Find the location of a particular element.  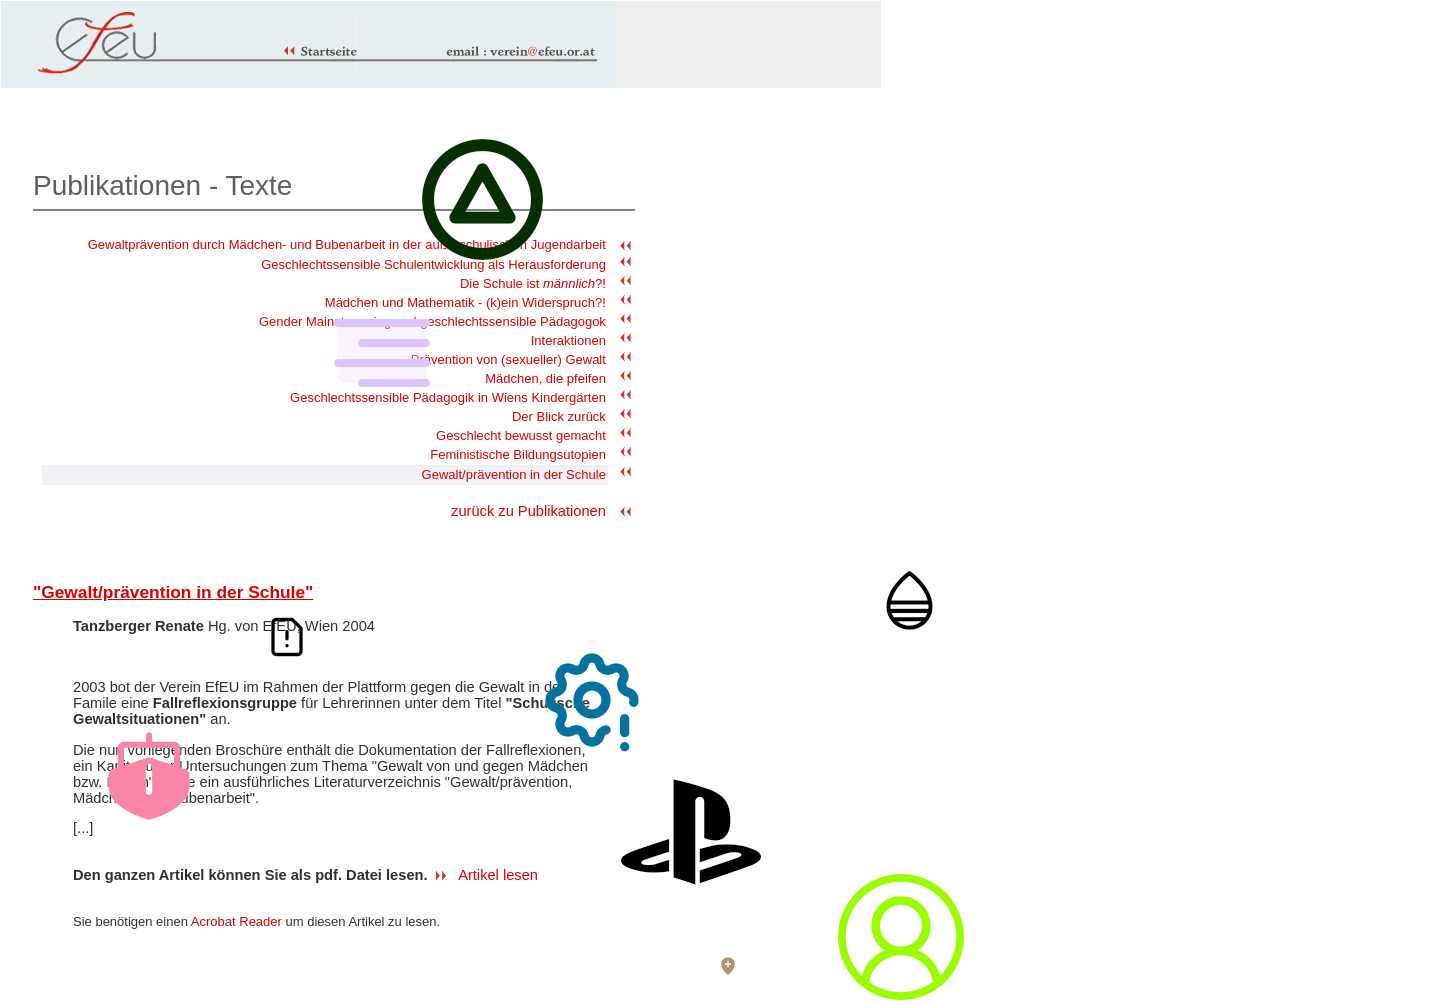

settings require attention or action is located at coordinates (592, 700).